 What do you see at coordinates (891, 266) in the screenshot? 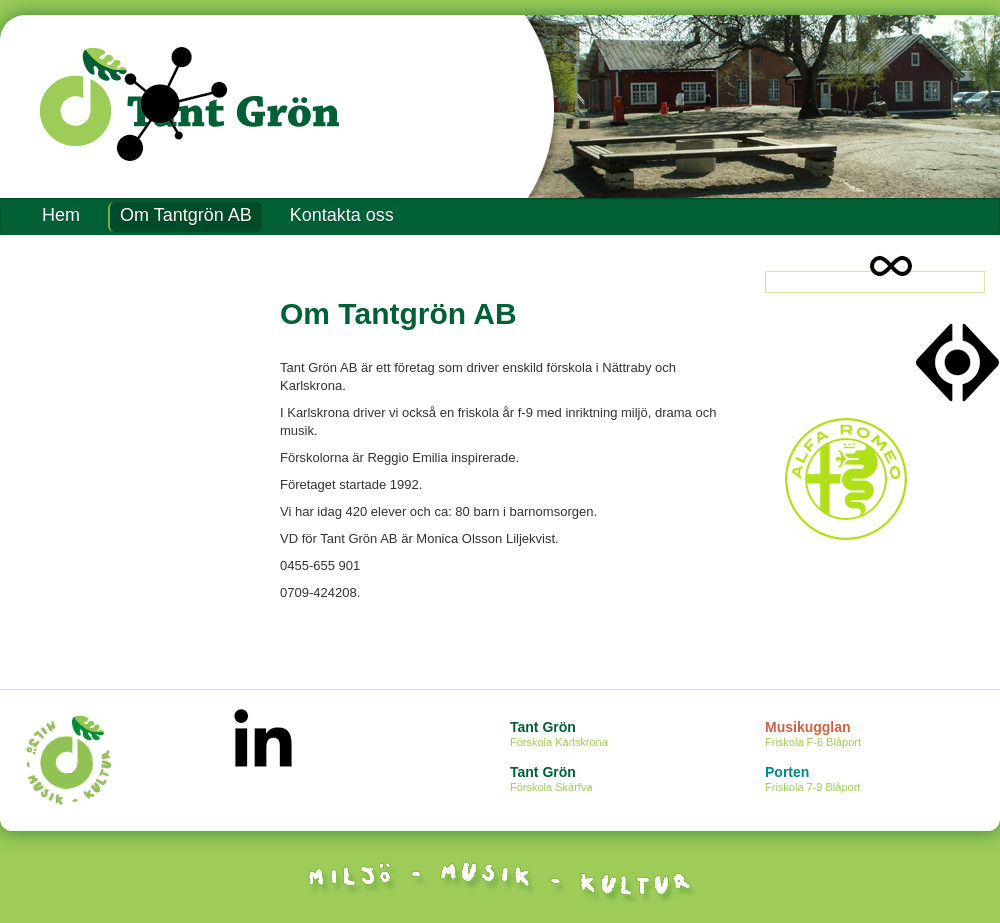
I see `internet computer protocol (ICP) logo` at bounding box center [891, 266].